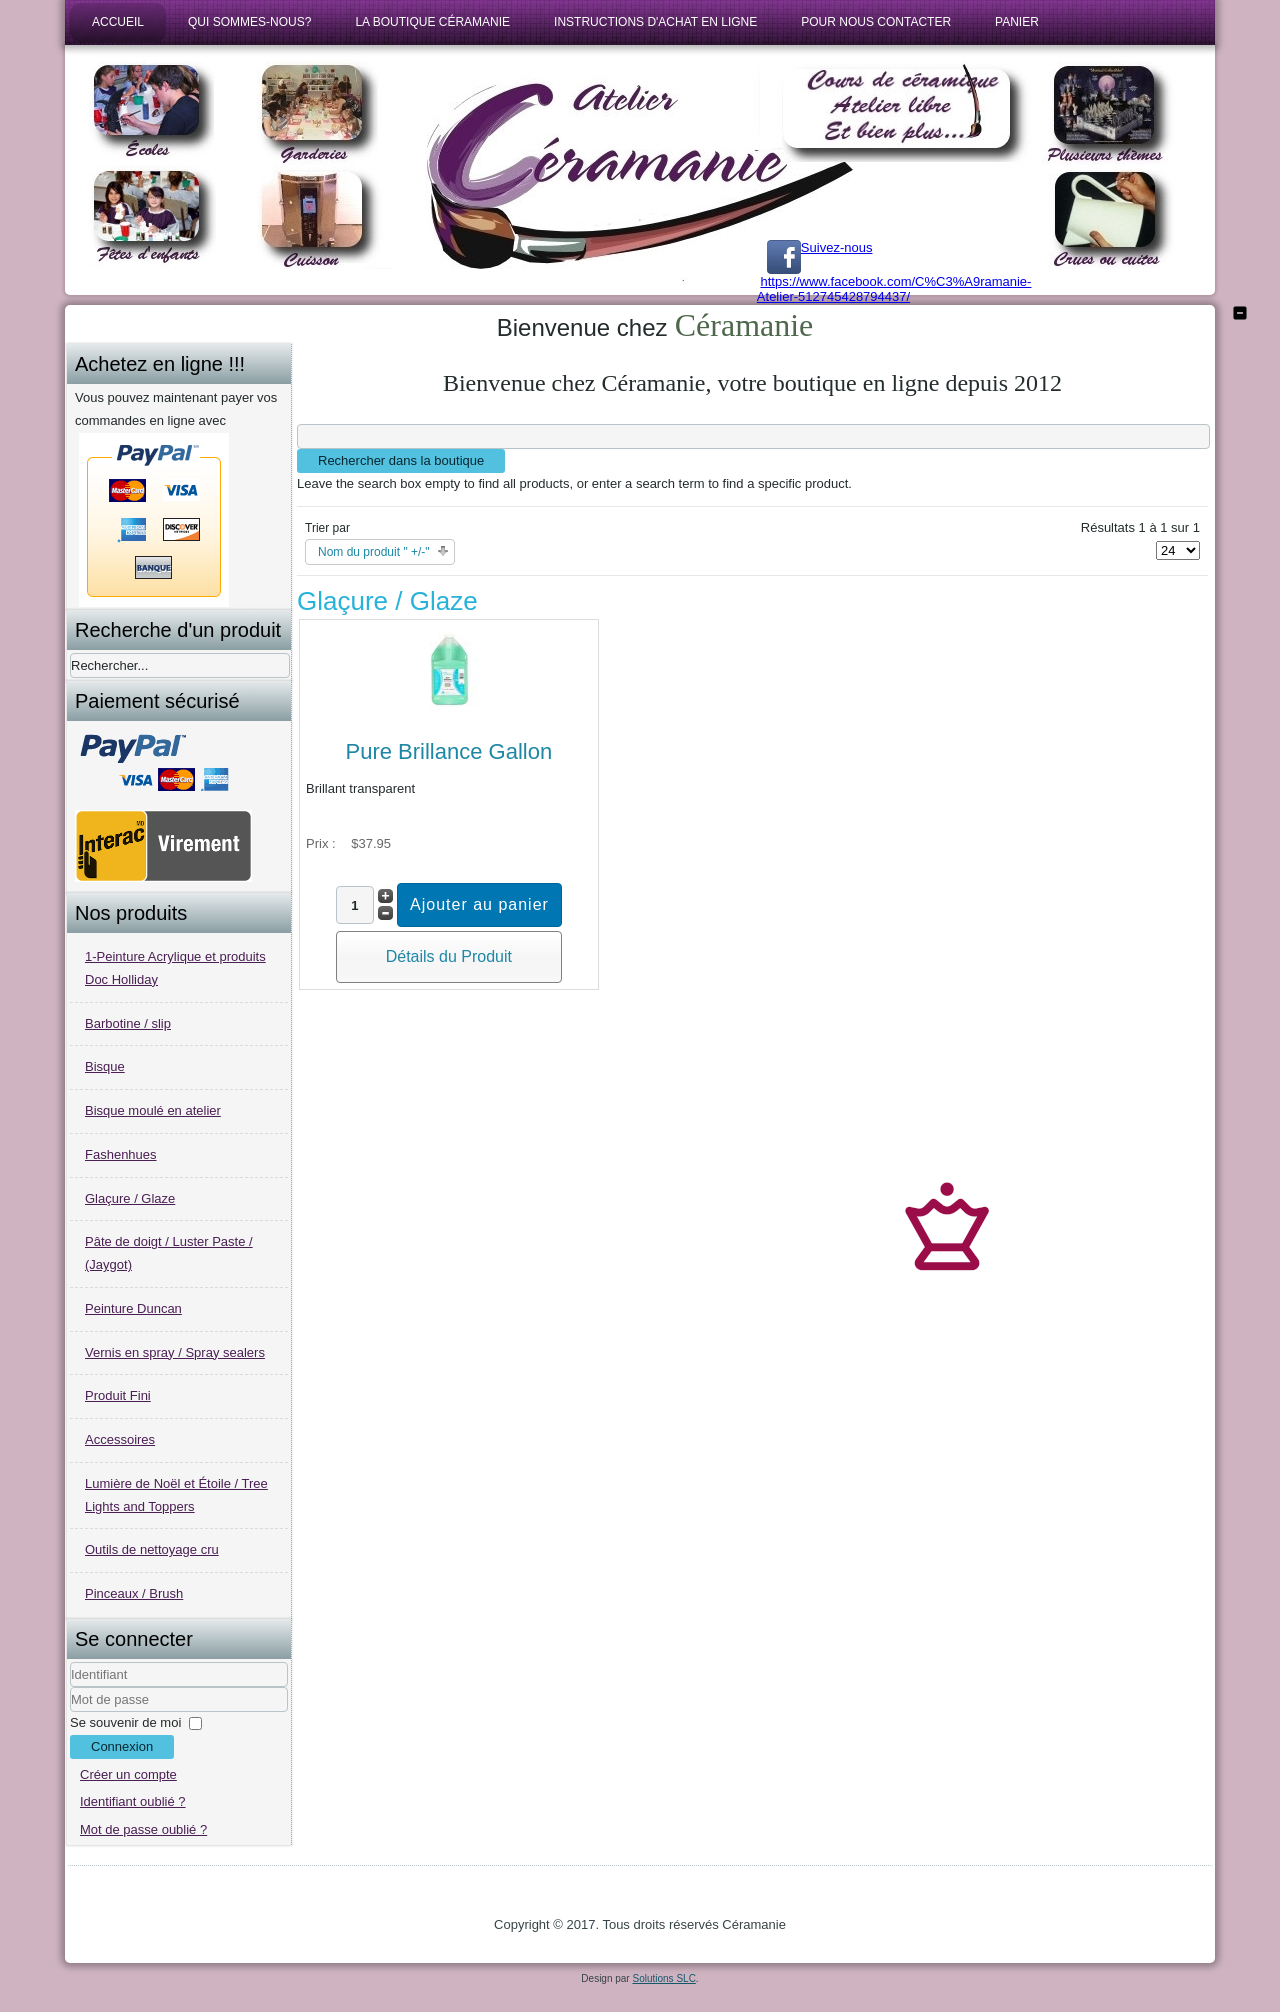 This screenshot has height=2012, width=1280. Describe the element at coordinates (947, 1227) in the screenshot. I see `select queen piece in chess game` at that location.